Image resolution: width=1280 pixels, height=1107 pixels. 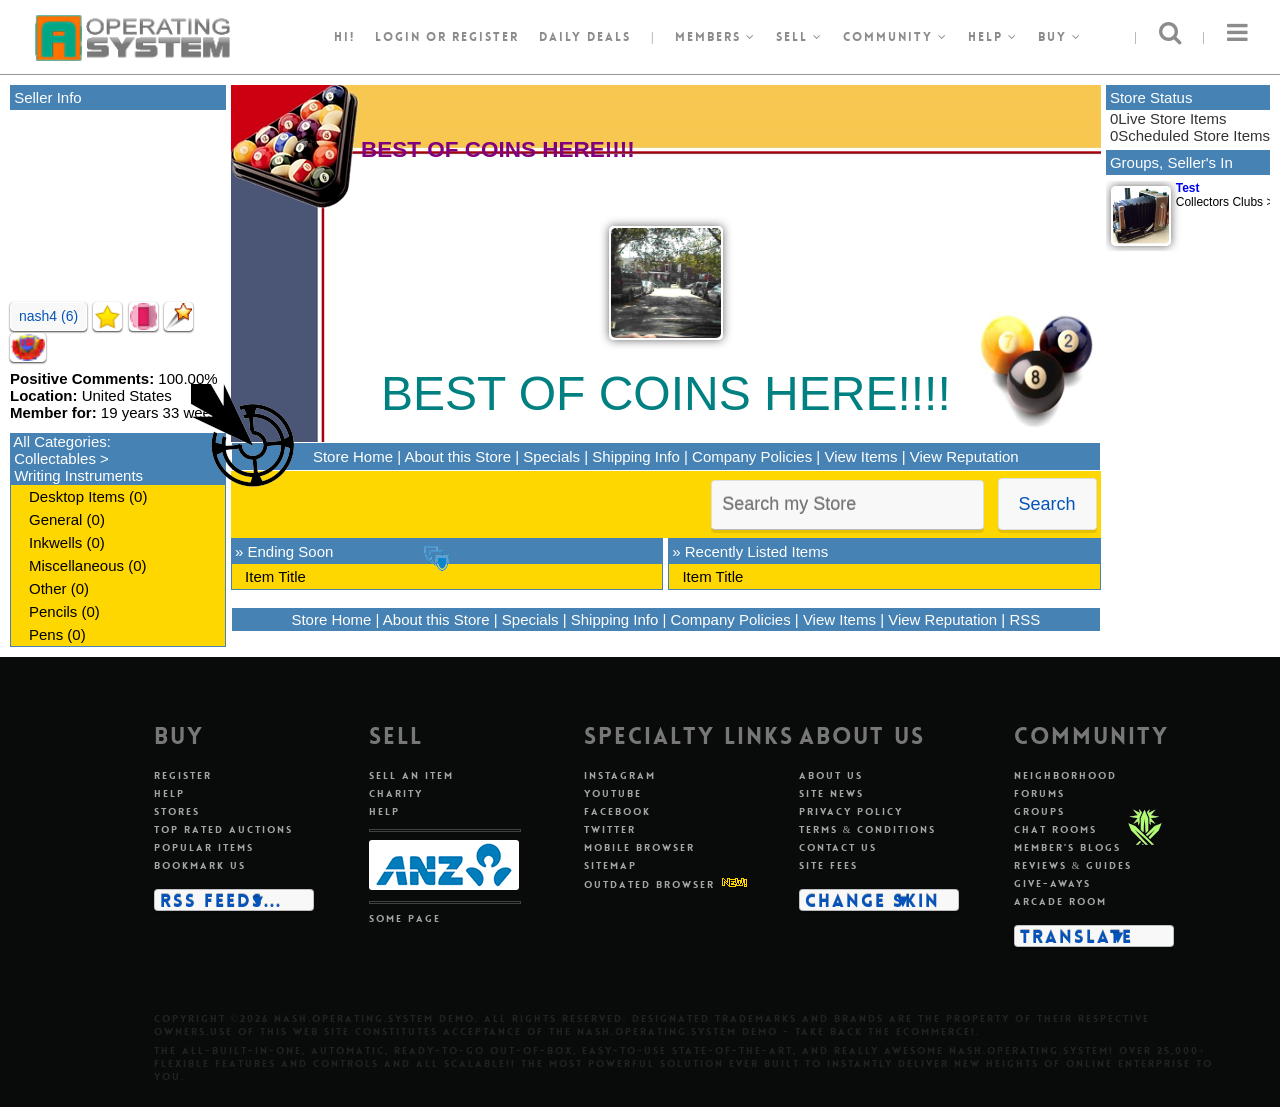 What do you see at coordinates (242, 435) in the screenshot?
I see `aim or target an objective` at bounding box center [242, 435].